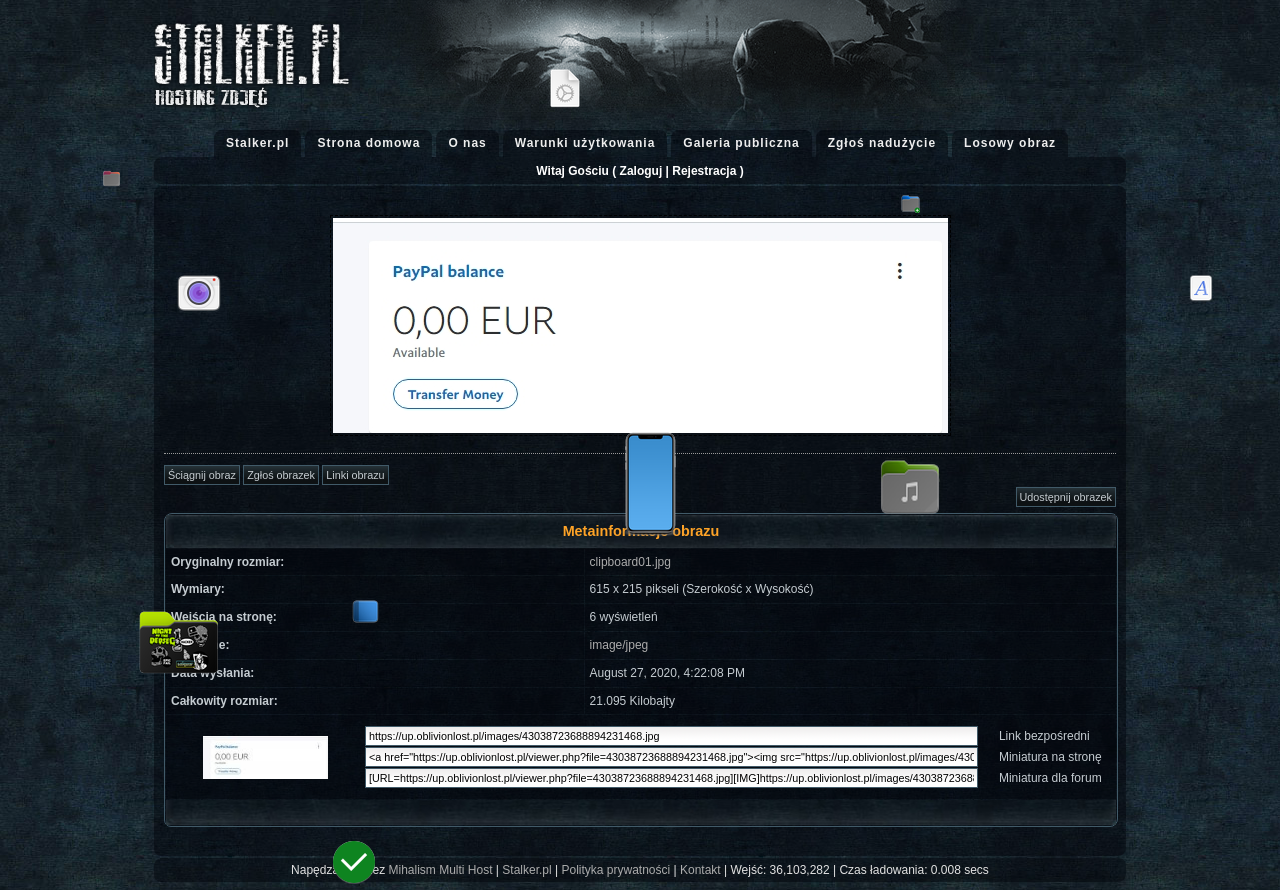  Describe the element at coordinates (111, 178) in the screenshot. I see `open a folder or directory` at that location.